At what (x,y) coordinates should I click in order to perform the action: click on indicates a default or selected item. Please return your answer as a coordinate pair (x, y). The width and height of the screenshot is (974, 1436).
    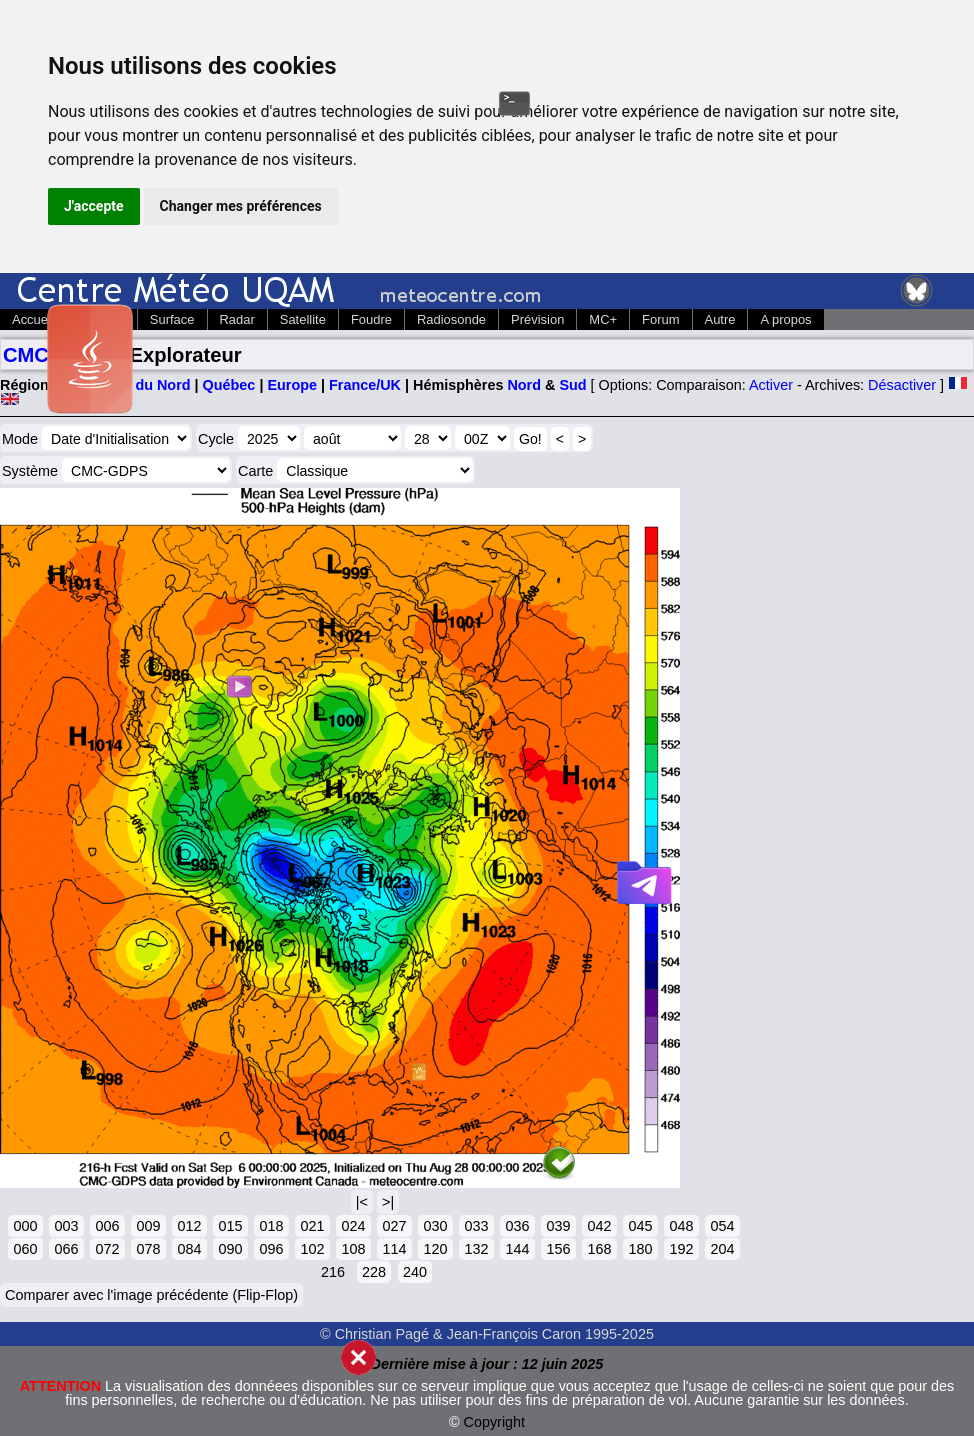
    Looking at the image, I should click on (559, 1162).